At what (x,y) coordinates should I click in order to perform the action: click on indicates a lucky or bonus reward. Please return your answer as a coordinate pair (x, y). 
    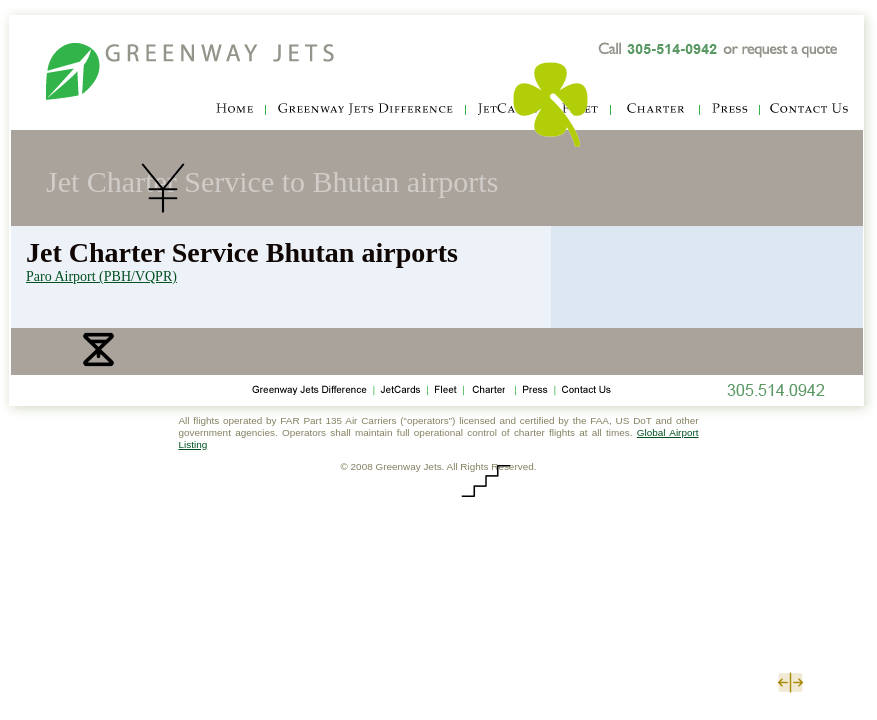
    Looking at the image, I should click on (550, 102).